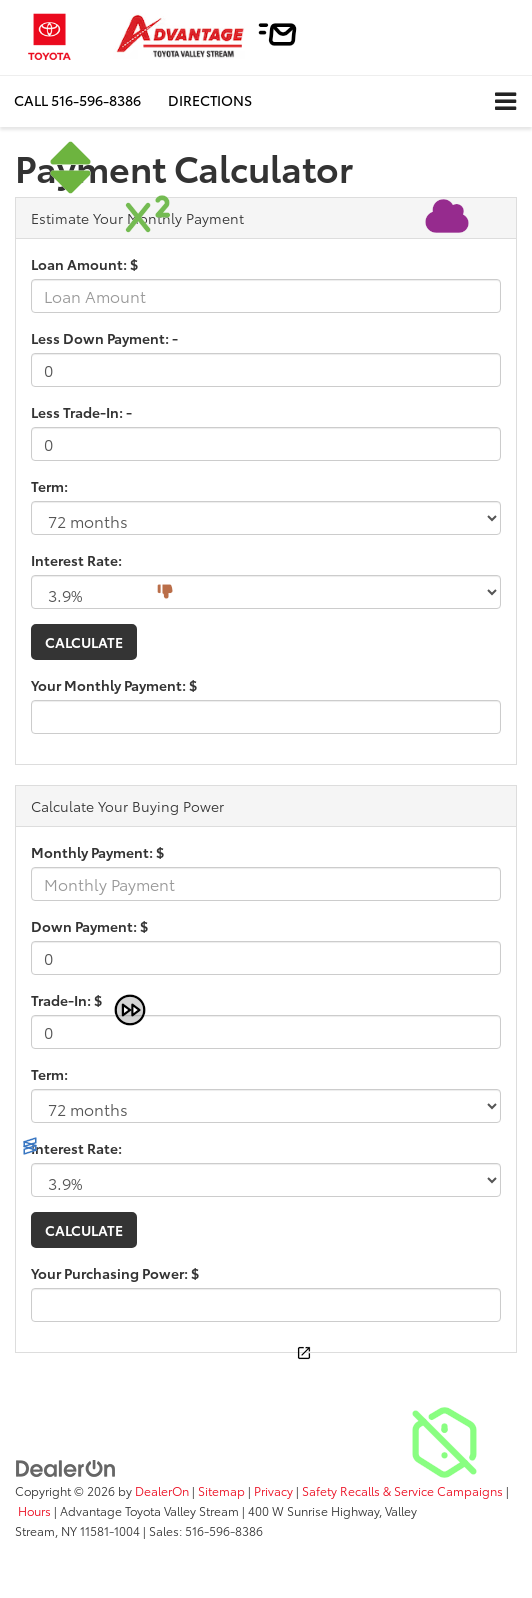 This screenshot has width=532, height=1598. I want to click on expand or collapse a dropdown menu, so click(70, 167).